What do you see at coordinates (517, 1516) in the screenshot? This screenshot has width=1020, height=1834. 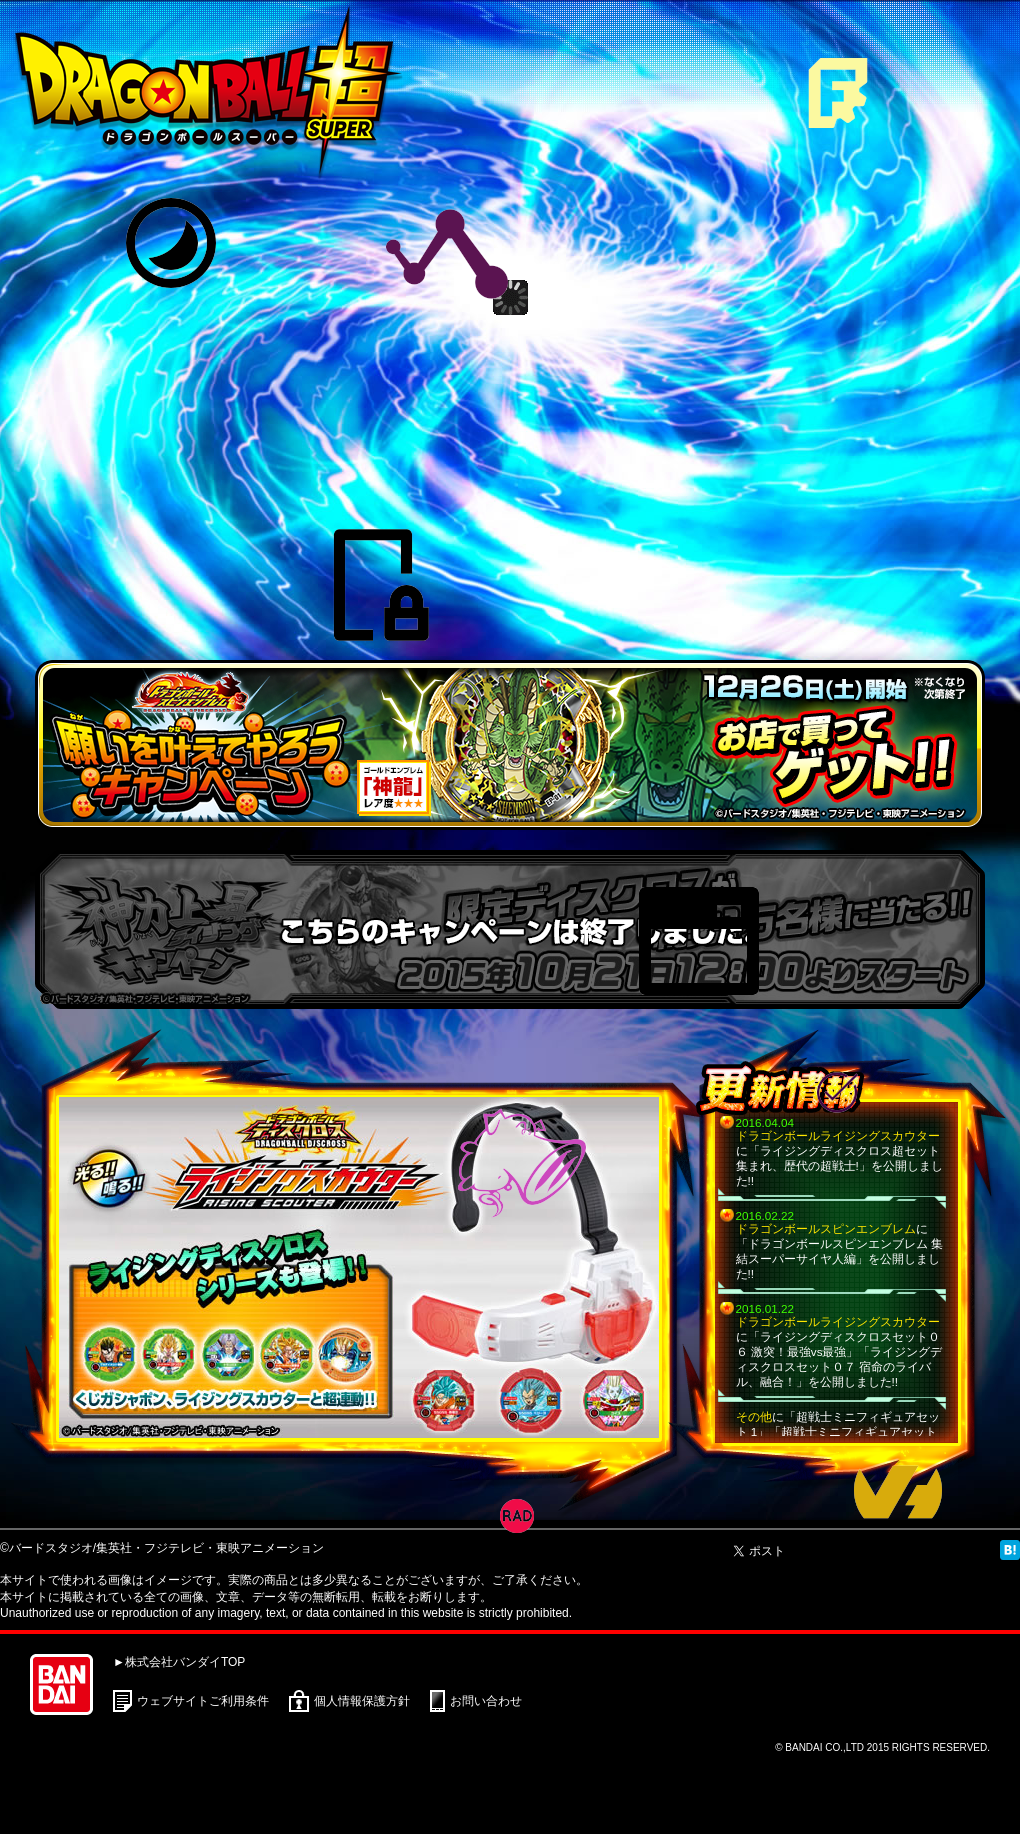 I see `launch RAD Studio application` at bounding box center [517, 1516].